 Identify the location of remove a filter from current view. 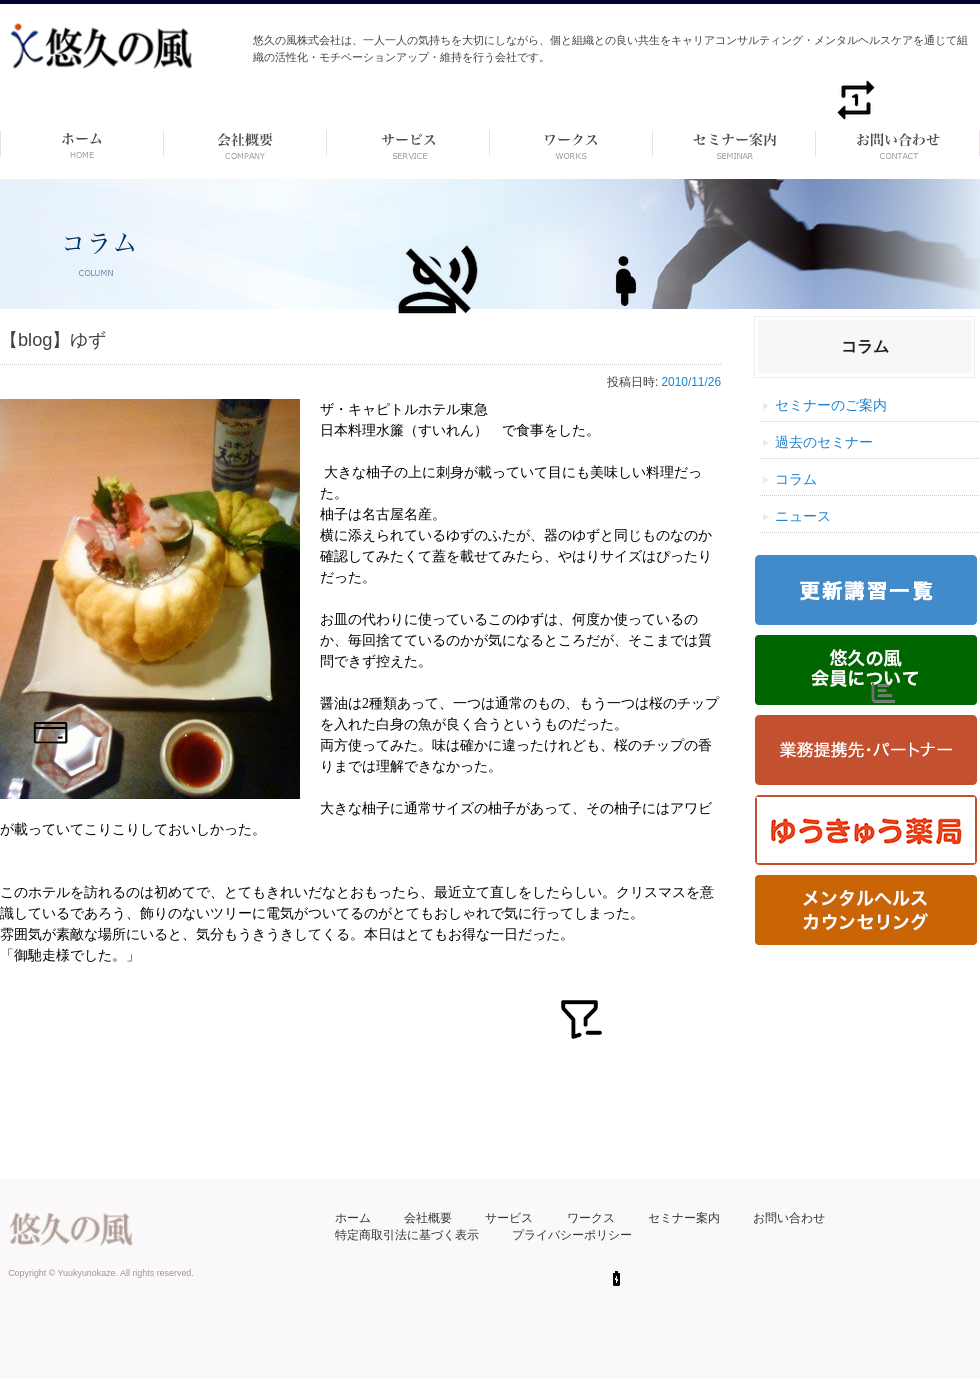
(579, 1018).